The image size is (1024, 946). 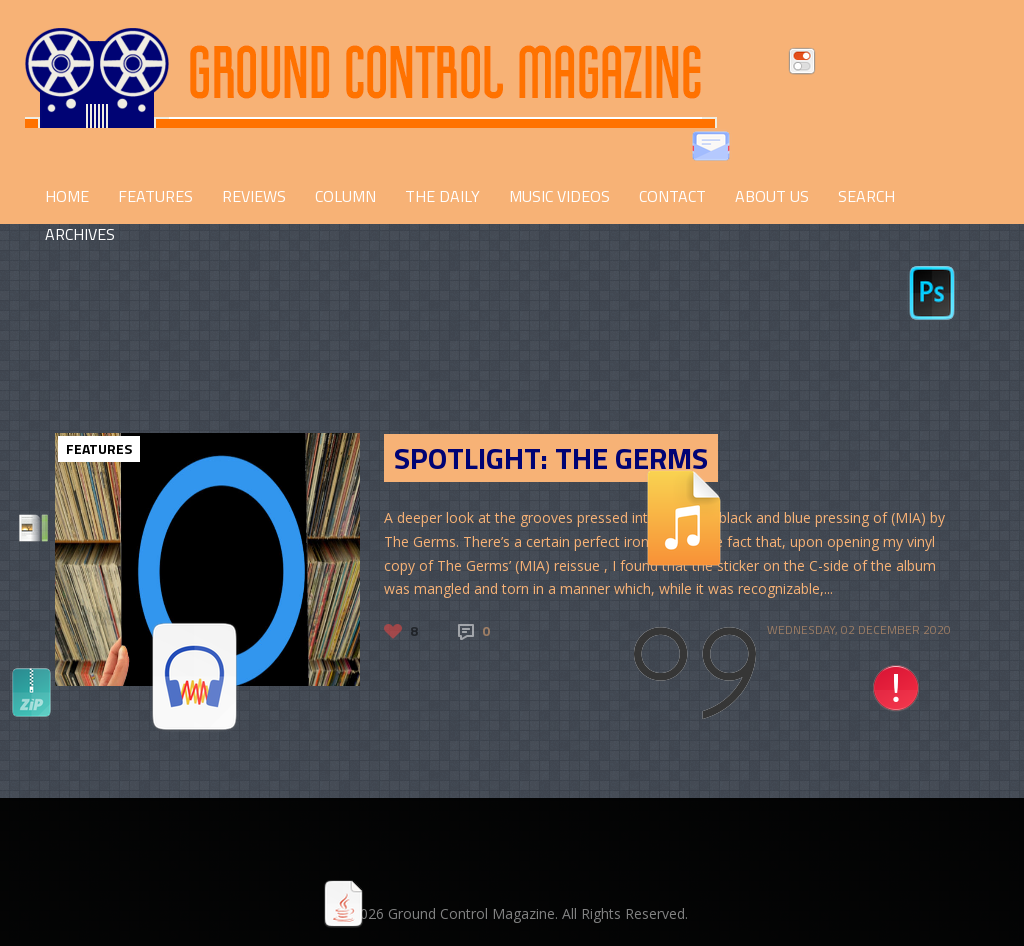 I want to click on indicates punctuation input mode is active in fcitx, so click(x=695, y=673).